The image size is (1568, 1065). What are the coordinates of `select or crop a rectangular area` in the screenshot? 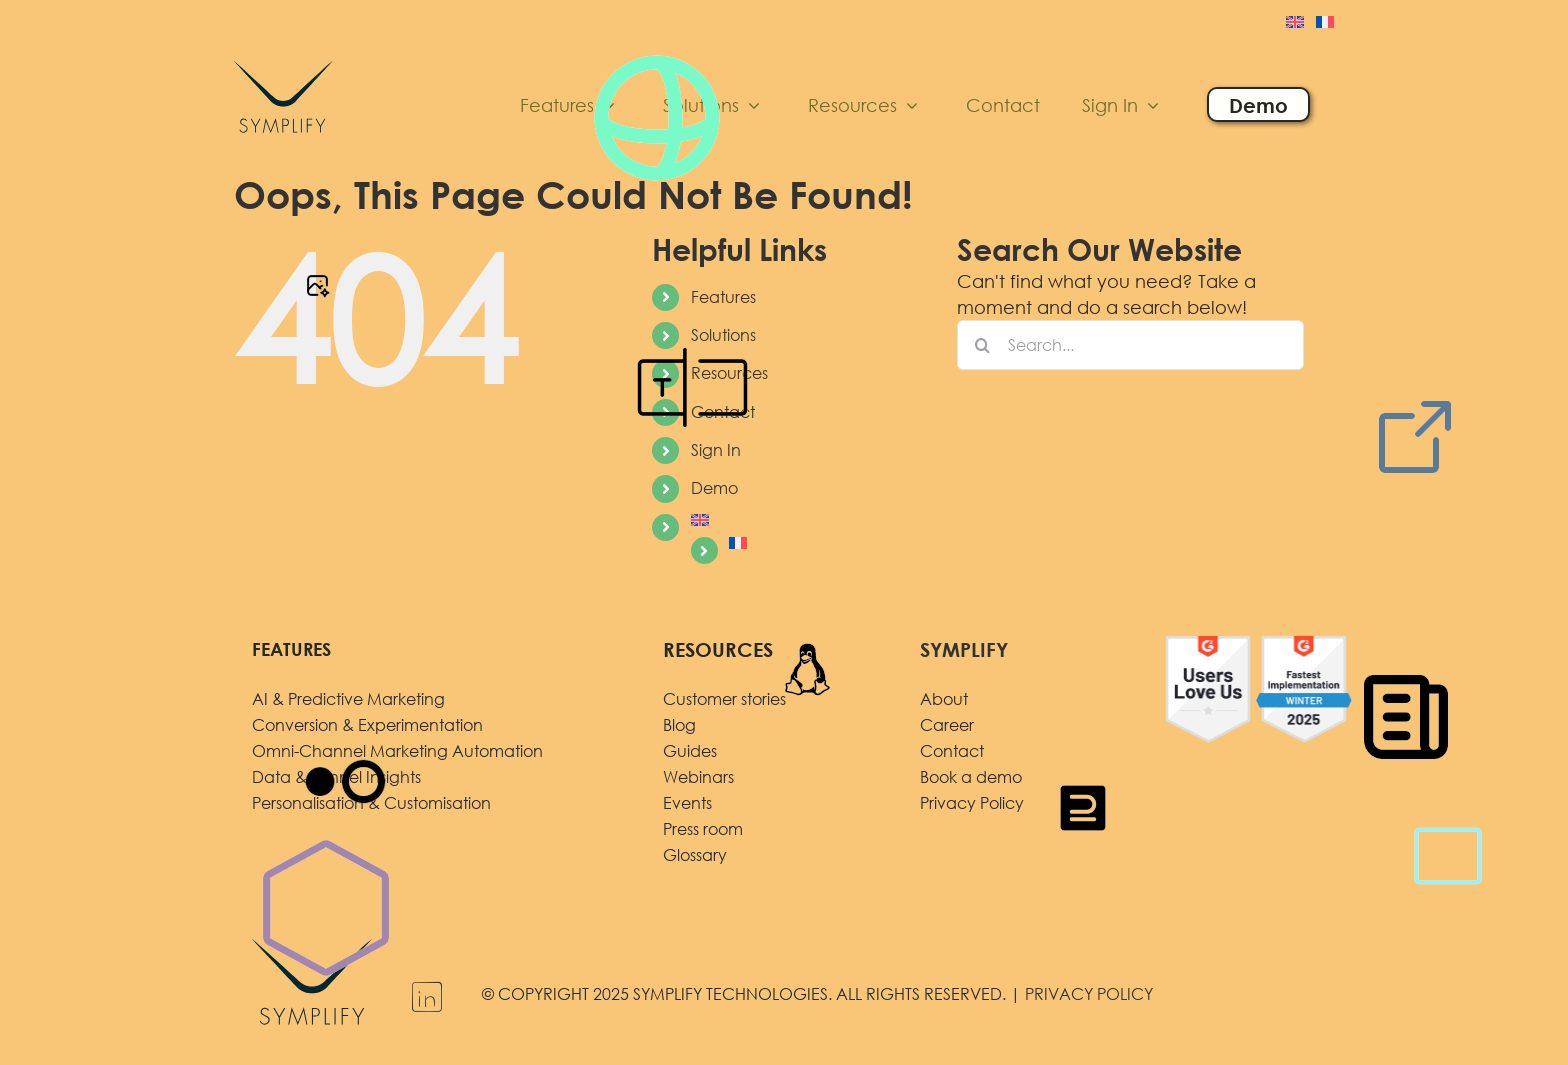 It's located at (1448, 856).